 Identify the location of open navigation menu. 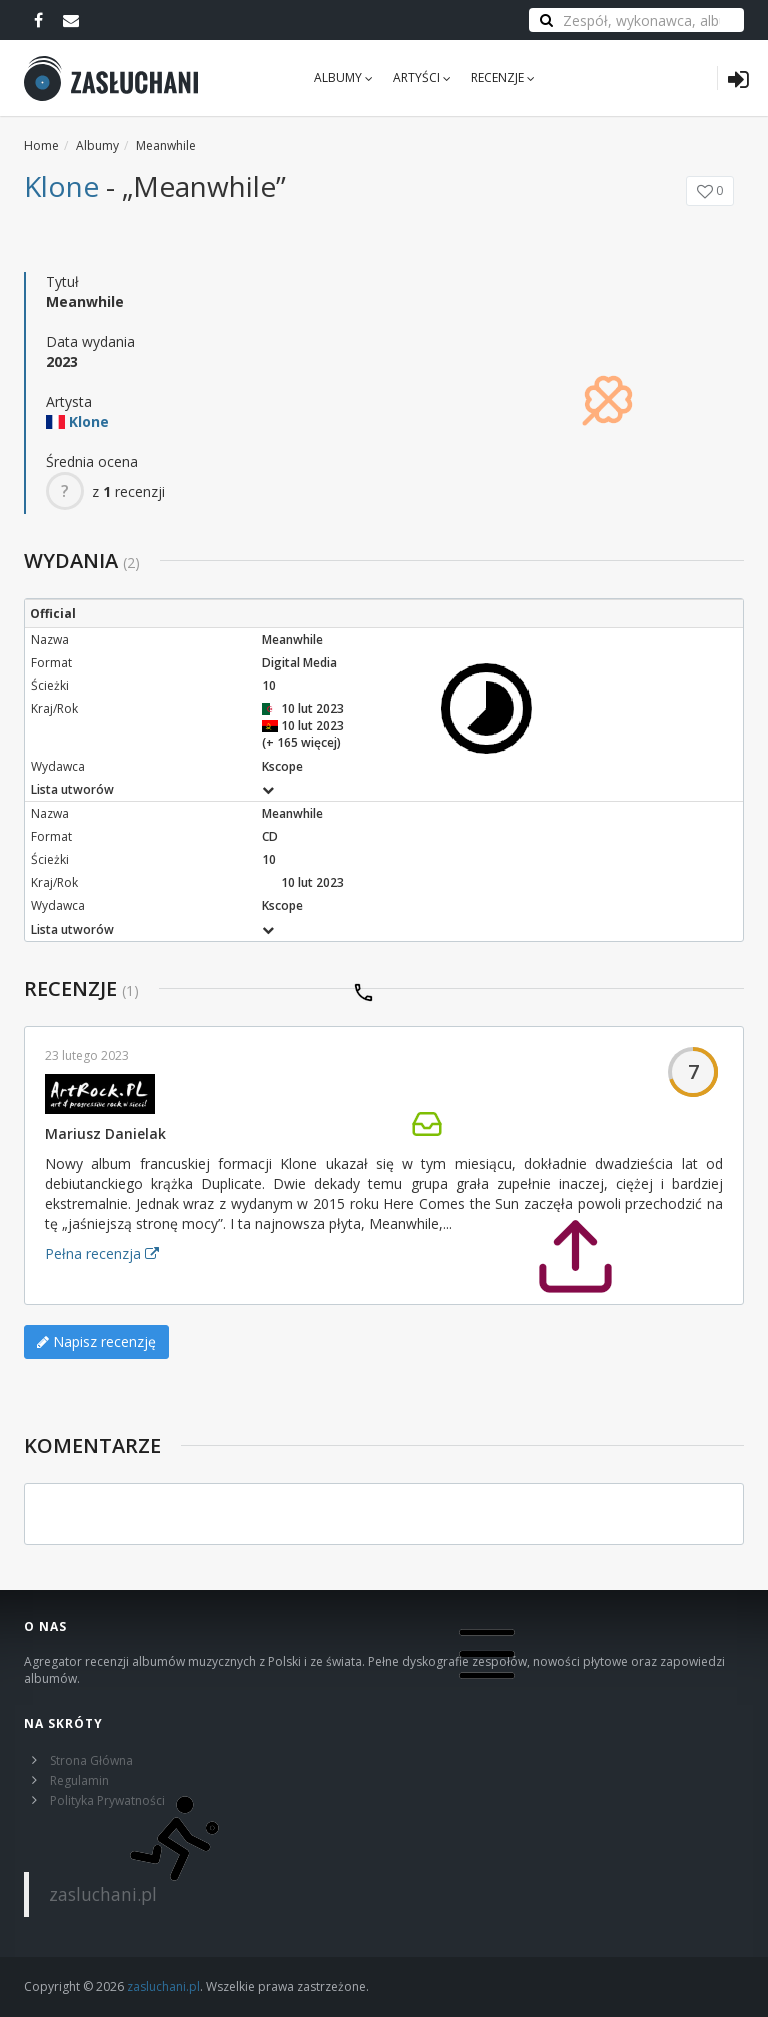
(487, 1654).